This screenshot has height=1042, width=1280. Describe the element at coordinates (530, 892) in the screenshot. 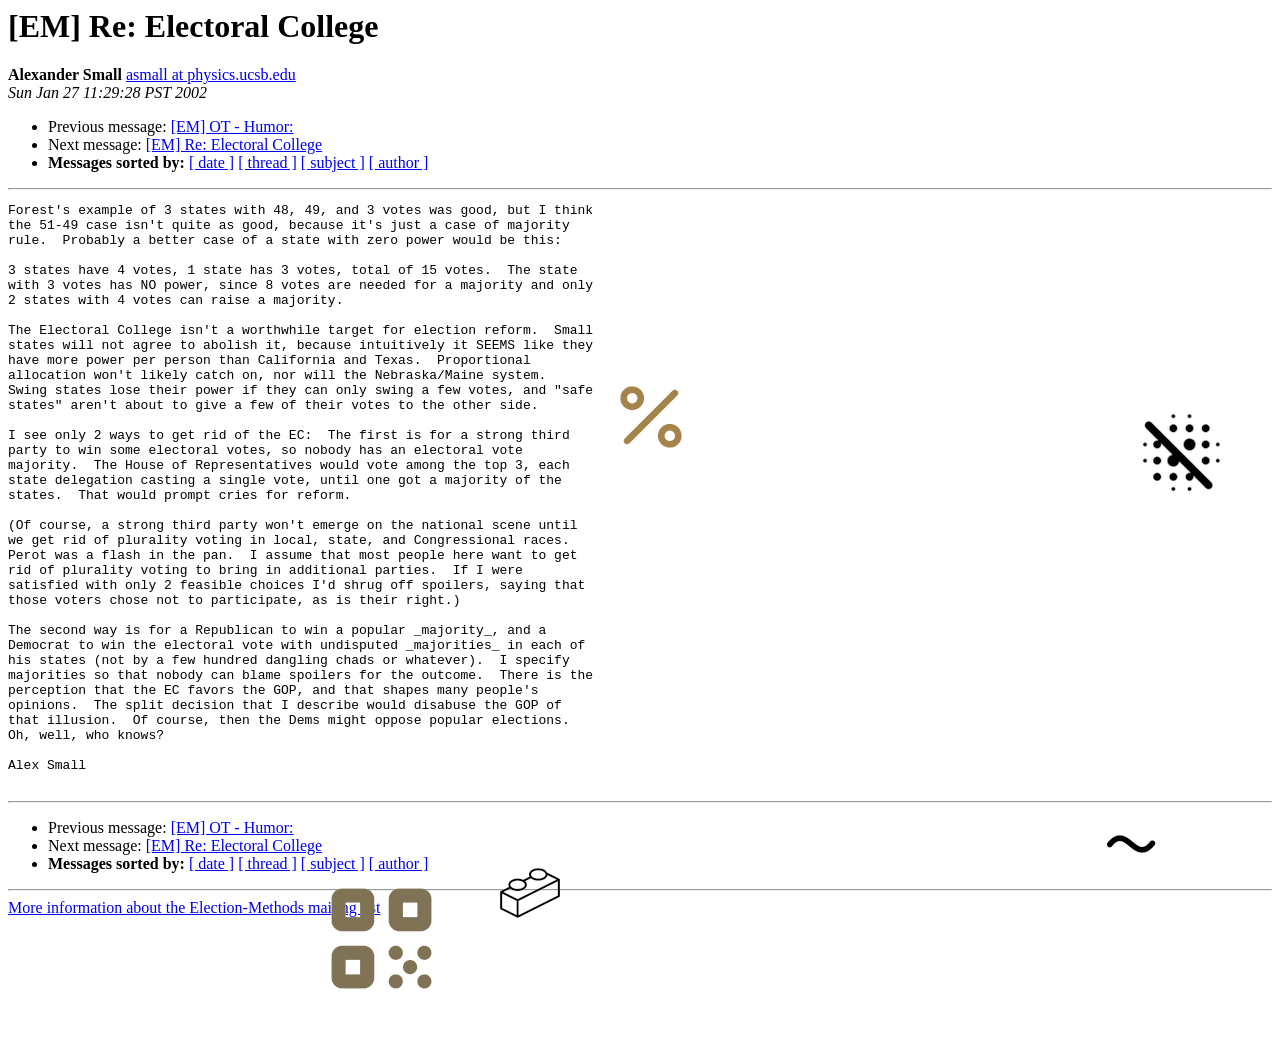

I see `access building blocks or modular components` at that location.